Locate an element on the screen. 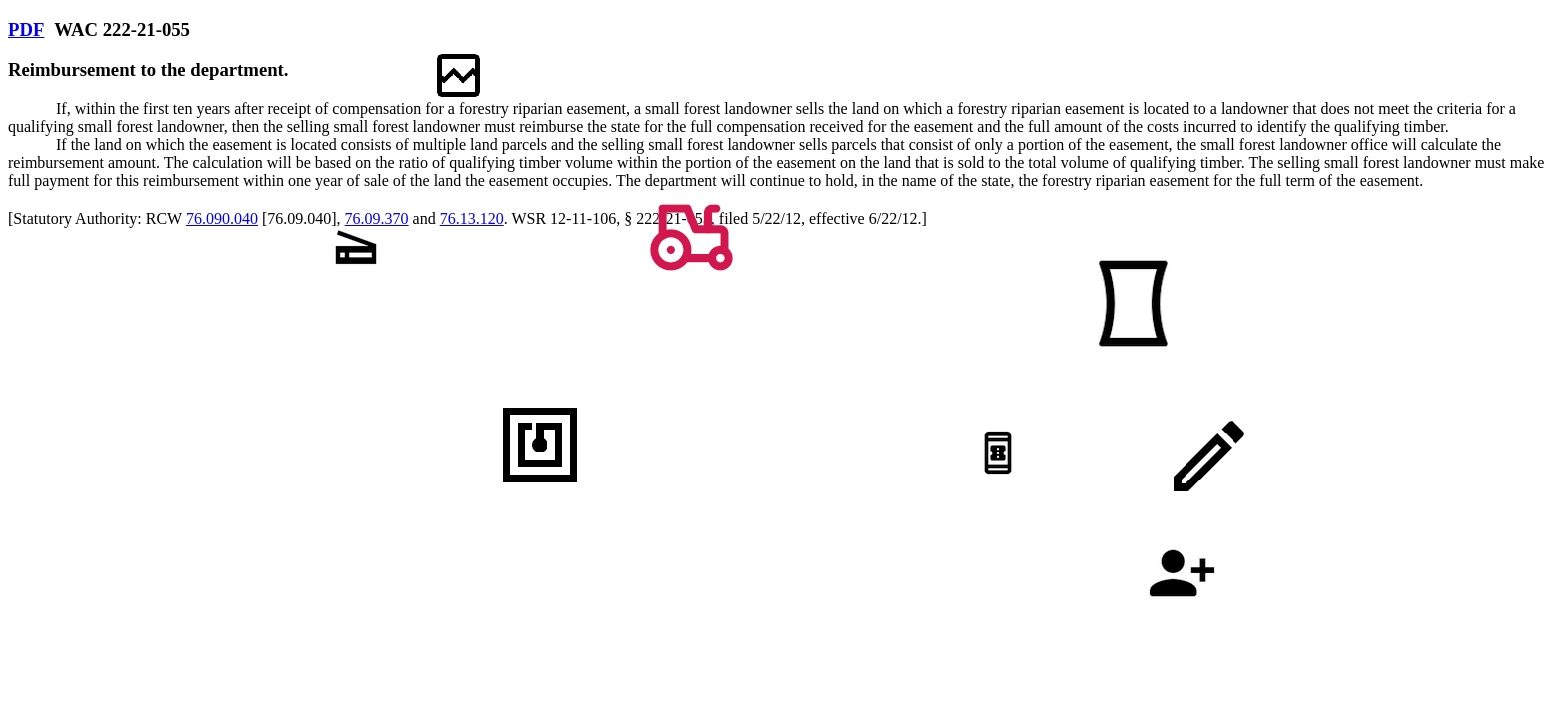  add a new contact or friend is located at coordinates (1182, 573).